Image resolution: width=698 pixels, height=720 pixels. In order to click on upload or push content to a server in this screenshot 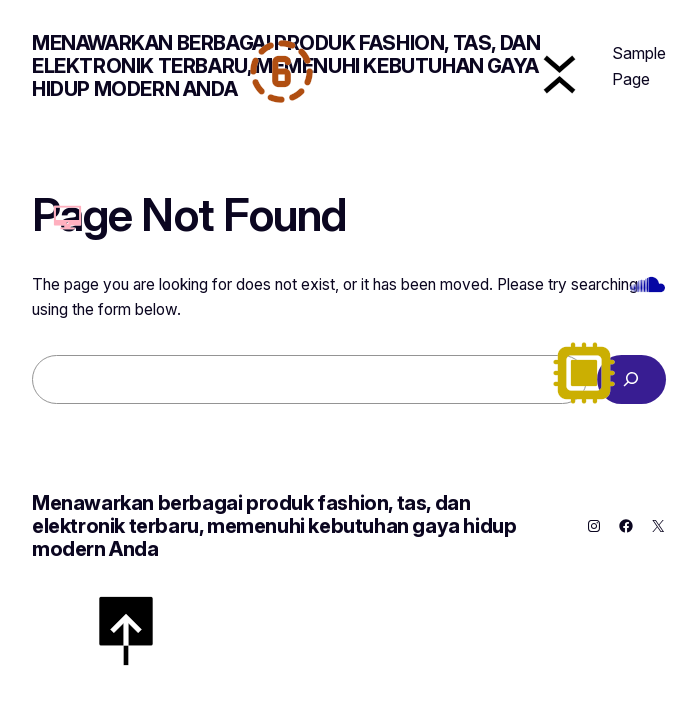, I will do `click(126, 631)`.